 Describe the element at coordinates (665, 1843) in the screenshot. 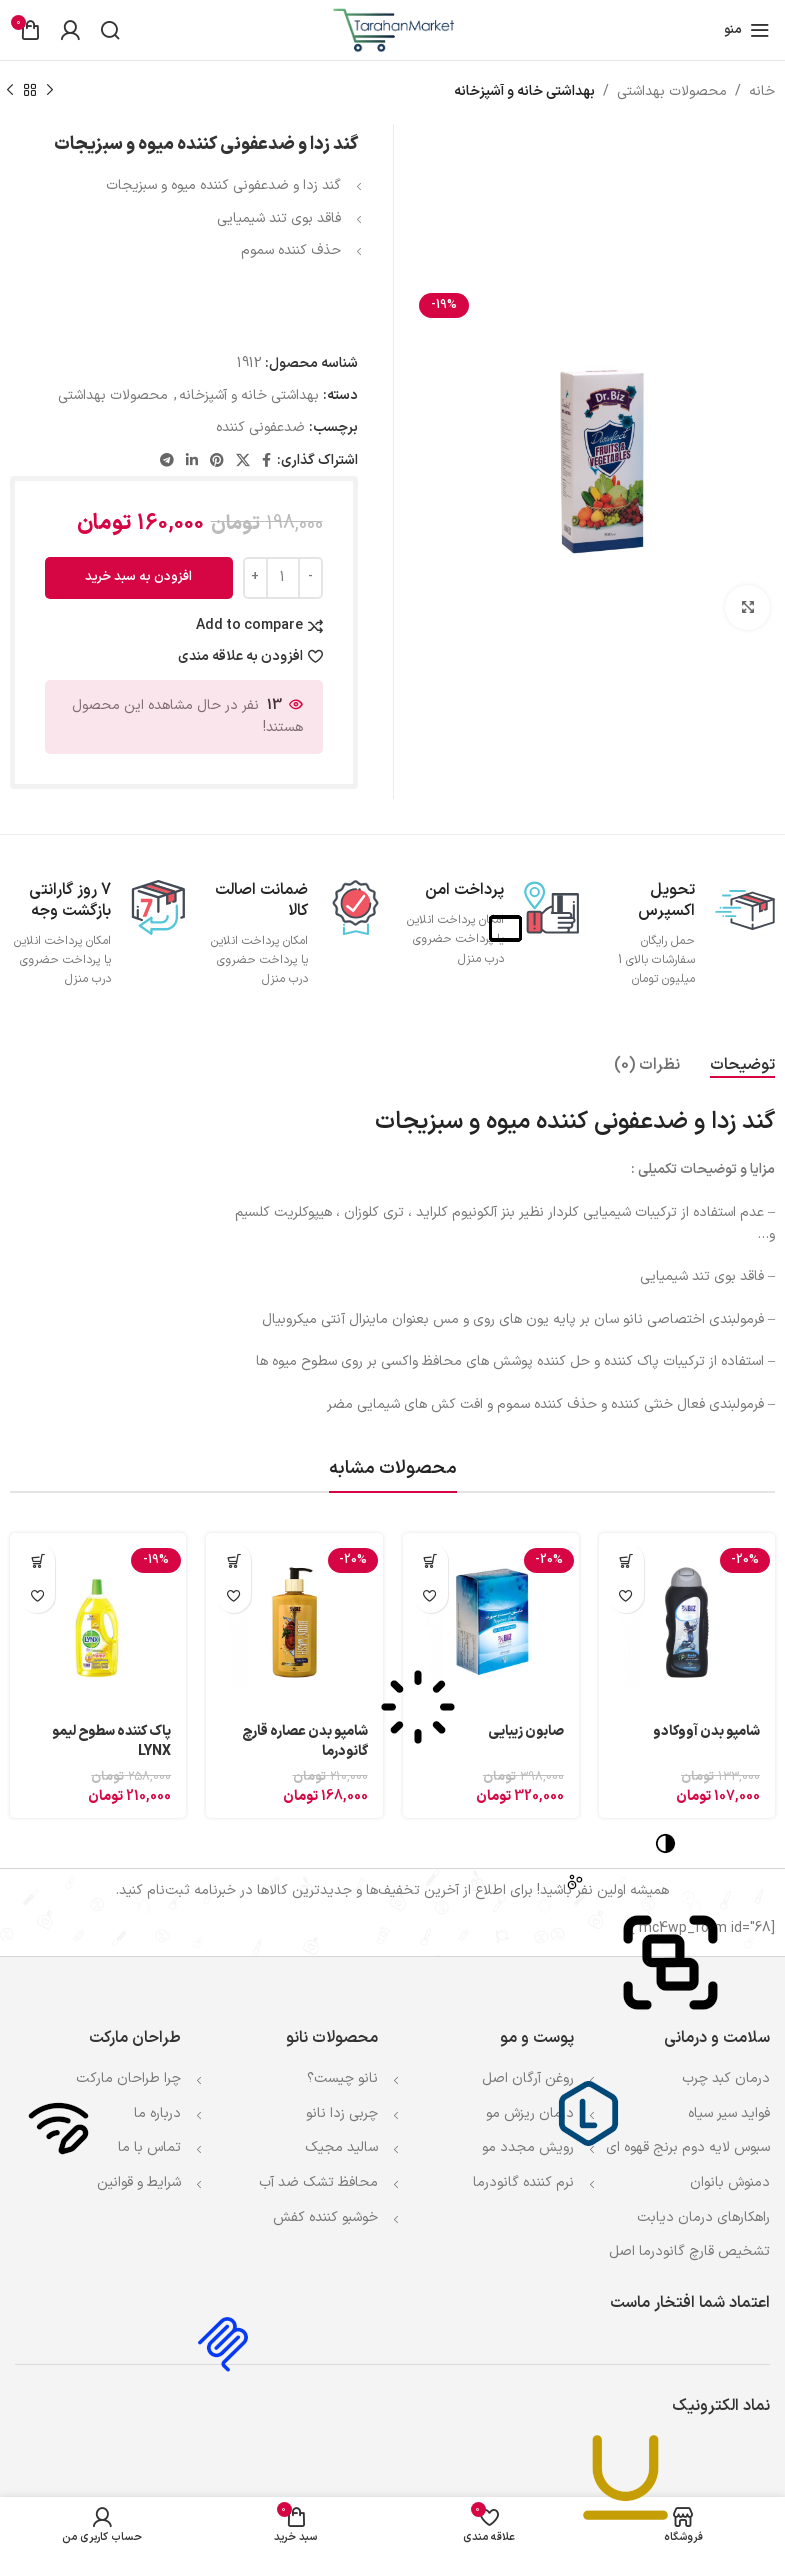

I see `adjust screen brightness` at that location.